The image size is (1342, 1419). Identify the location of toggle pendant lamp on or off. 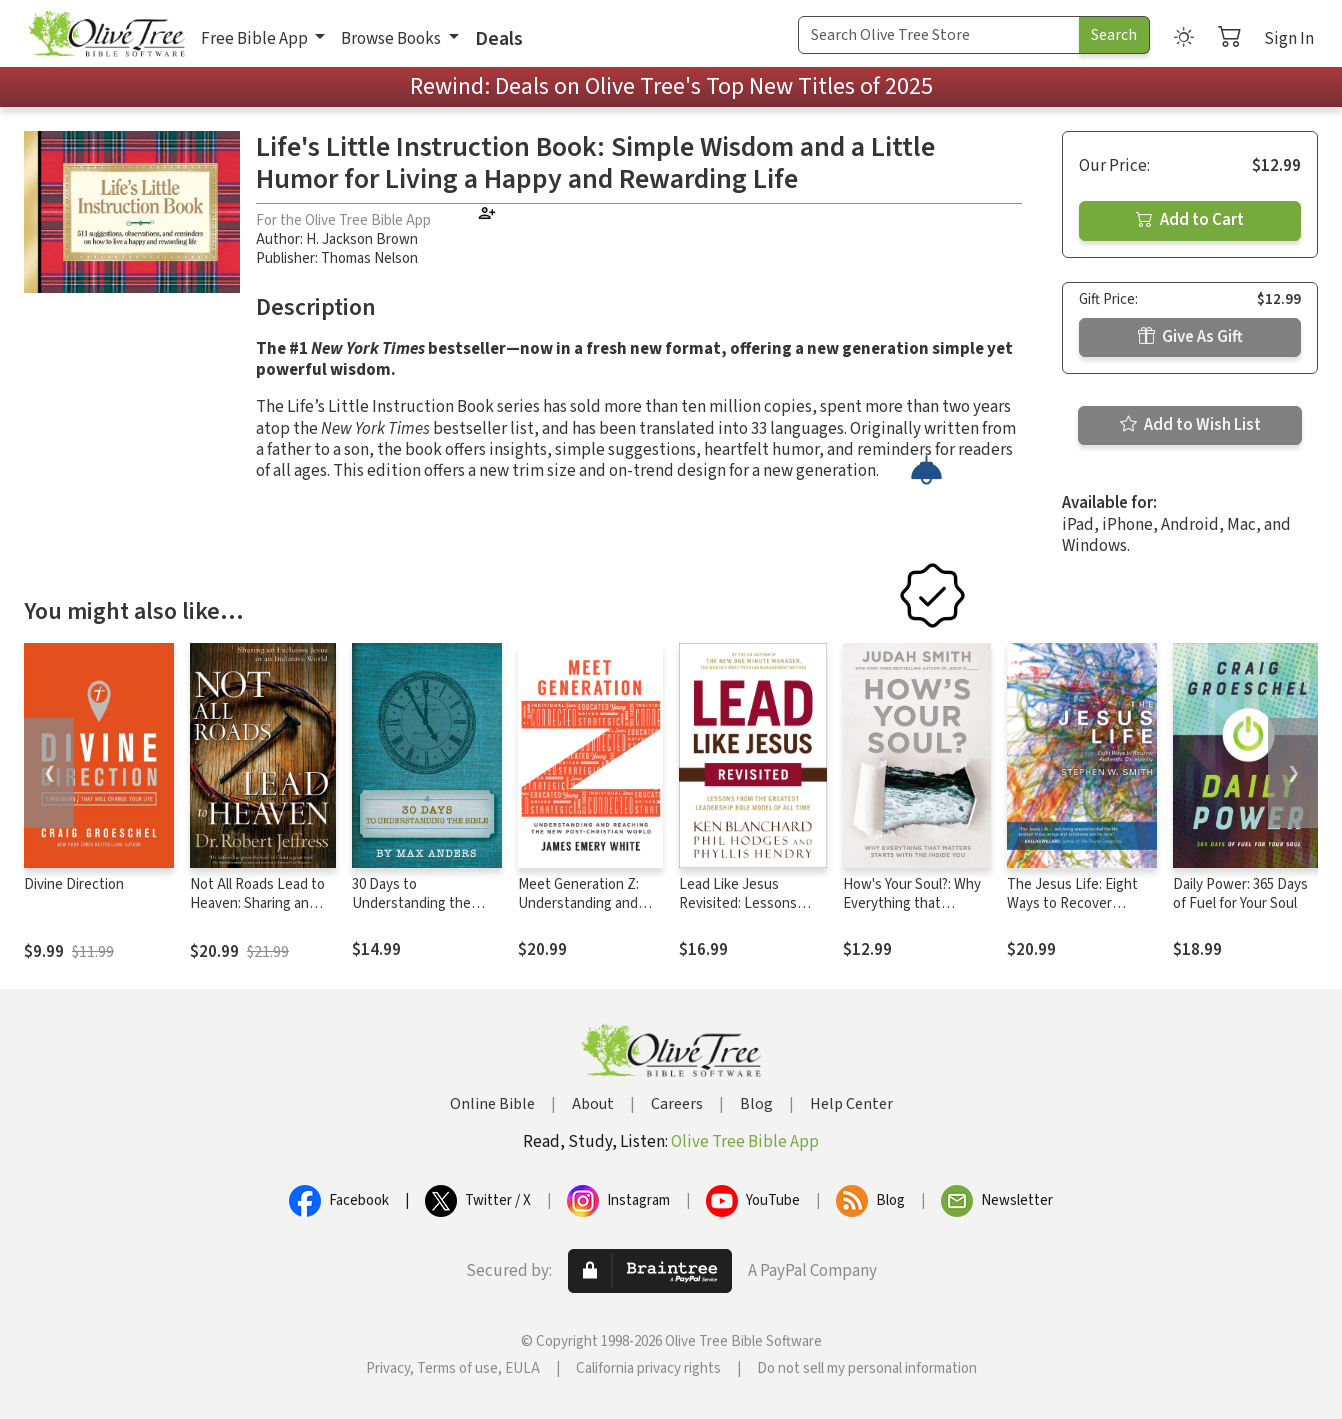
(926, 471).